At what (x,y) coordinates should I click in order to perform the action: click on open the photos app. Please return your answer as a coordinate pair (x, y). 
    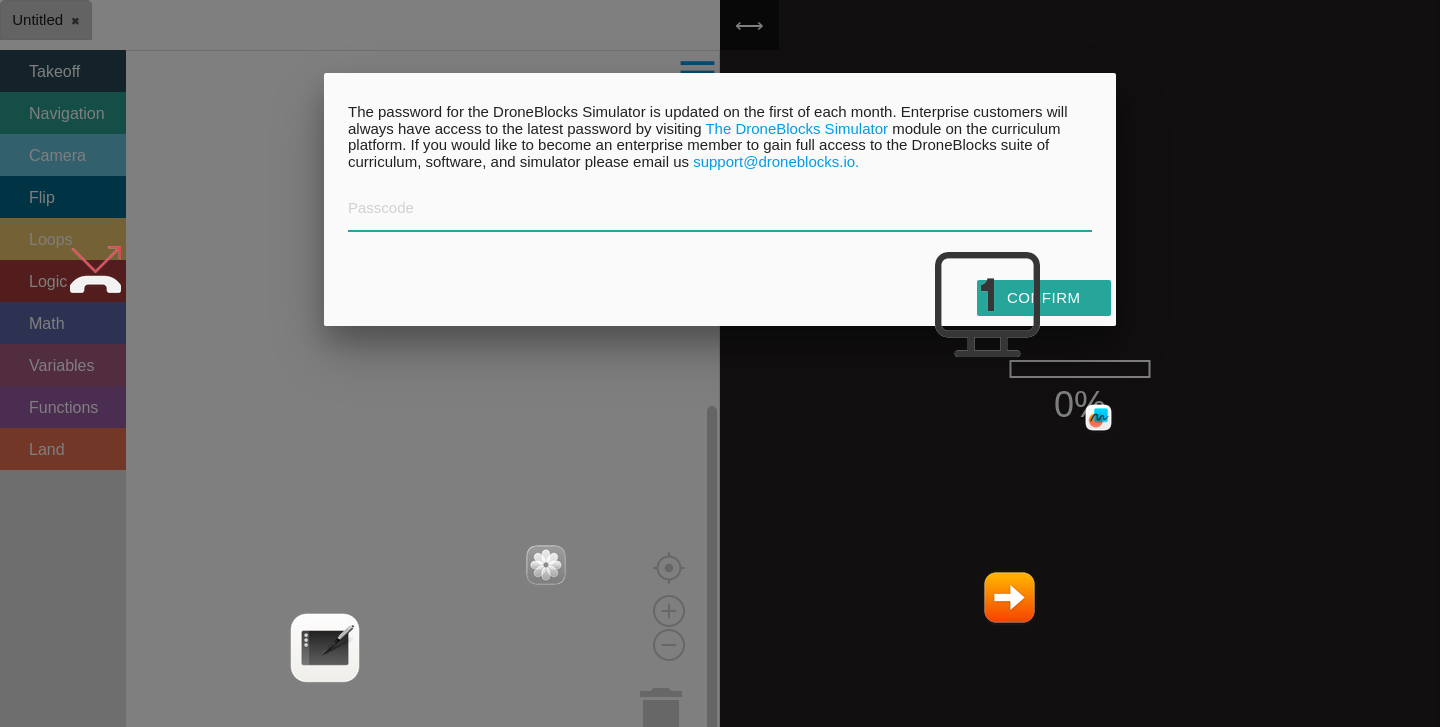
    Looking at the image, I should click on (546, 565).